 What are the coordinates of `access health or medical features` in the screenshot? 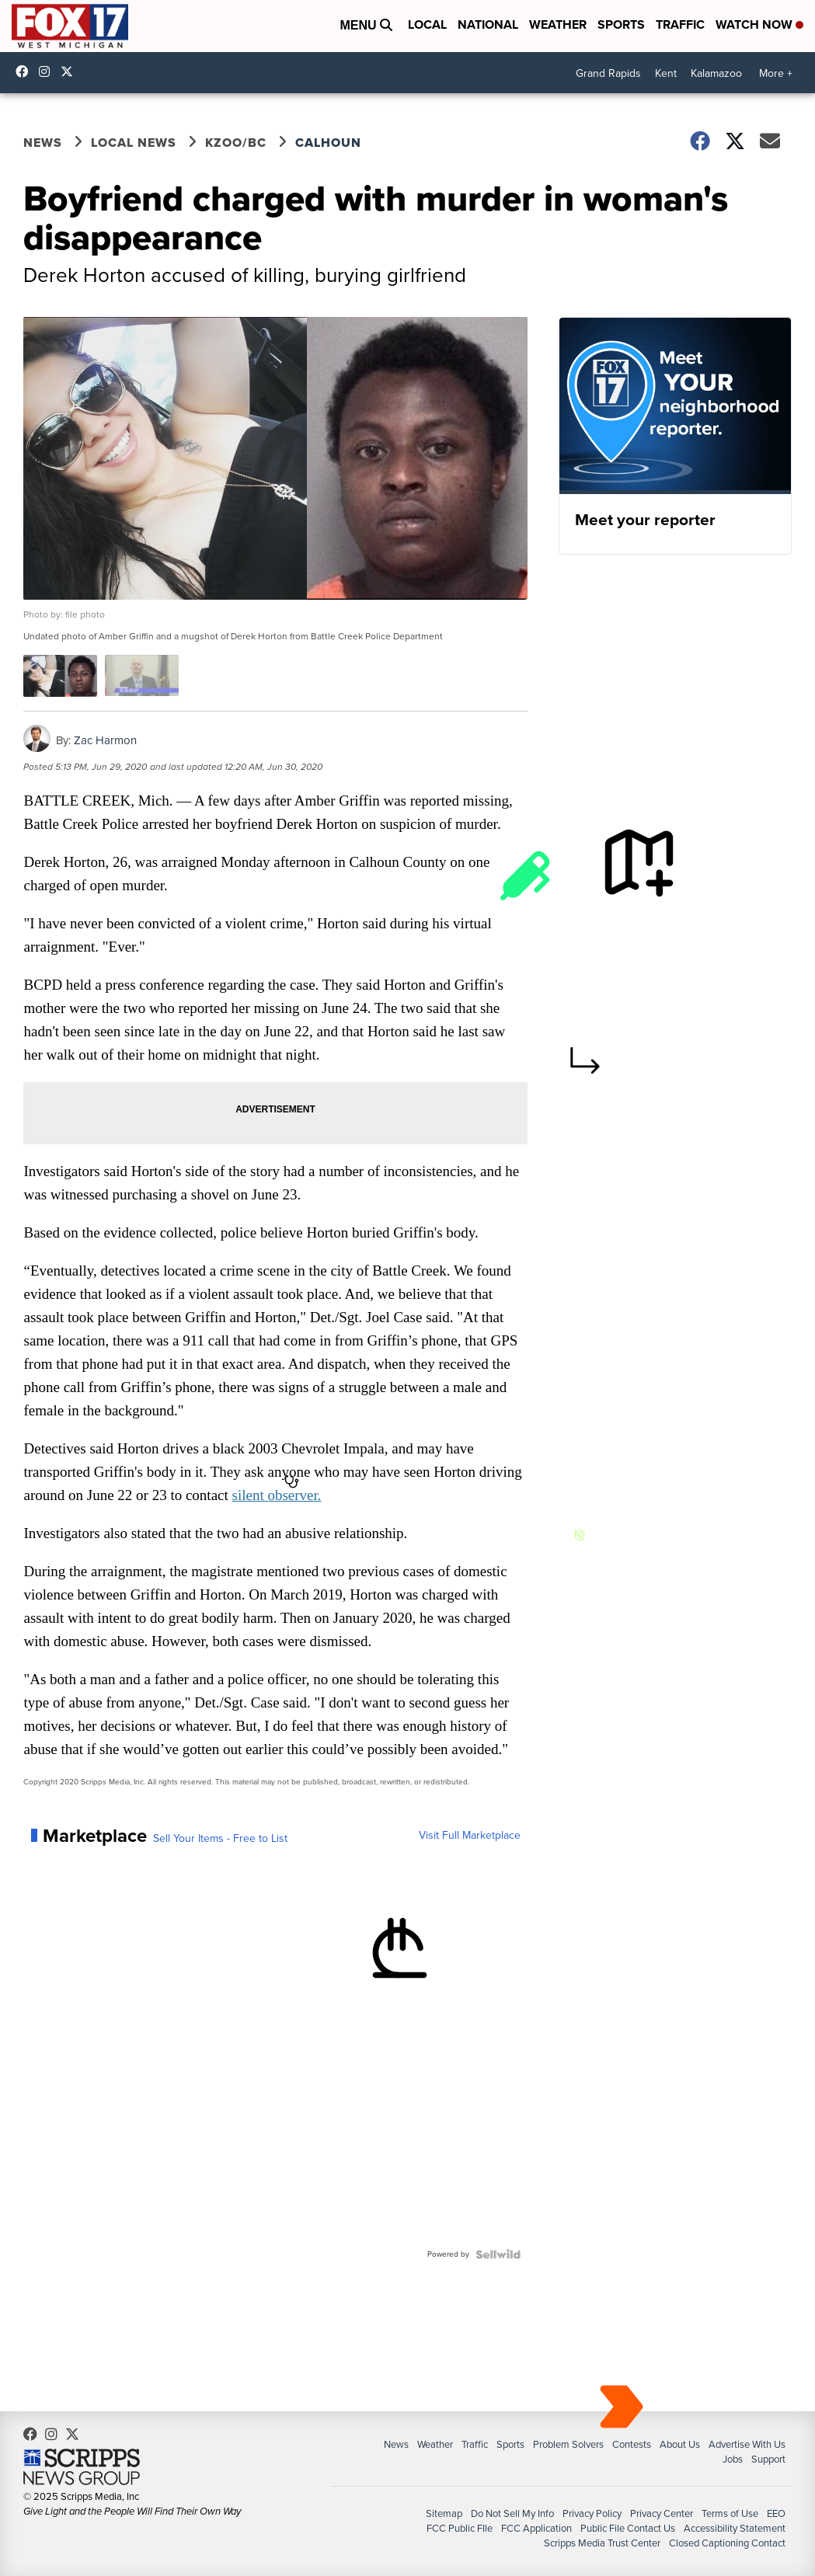 It's located at (291, 1481).